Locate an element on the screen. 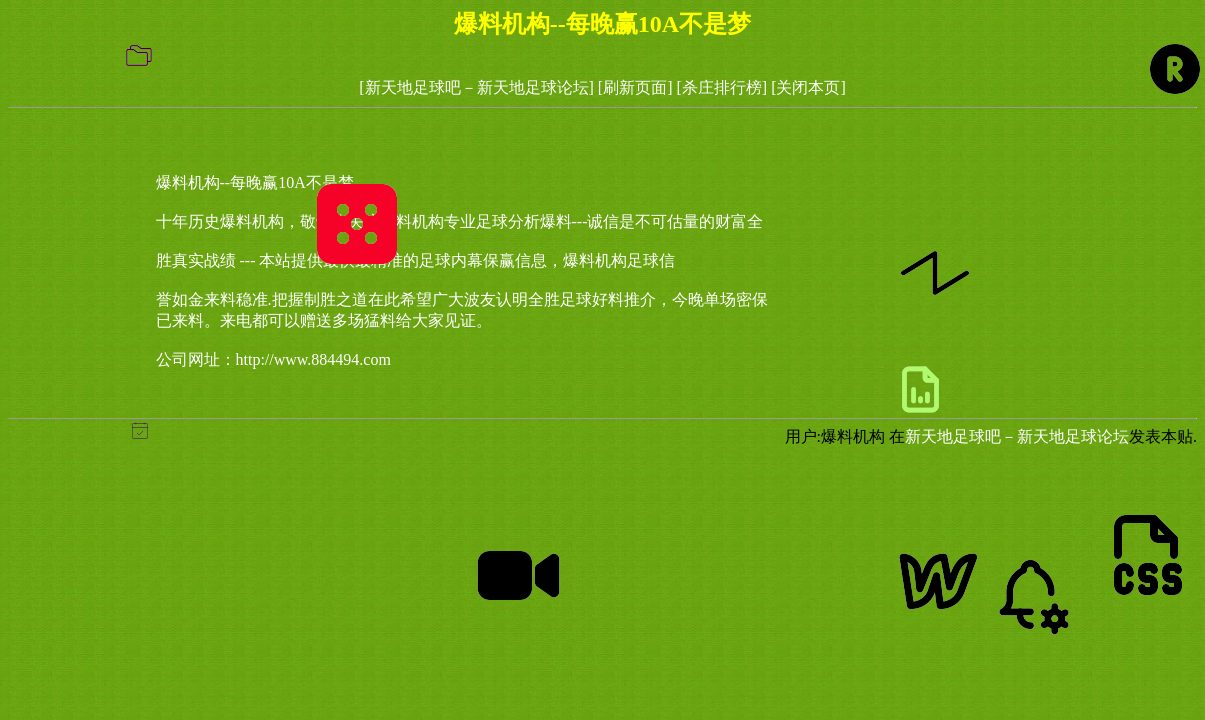  indicates a registered trademark symbol is located at coordinates (1175, 69).